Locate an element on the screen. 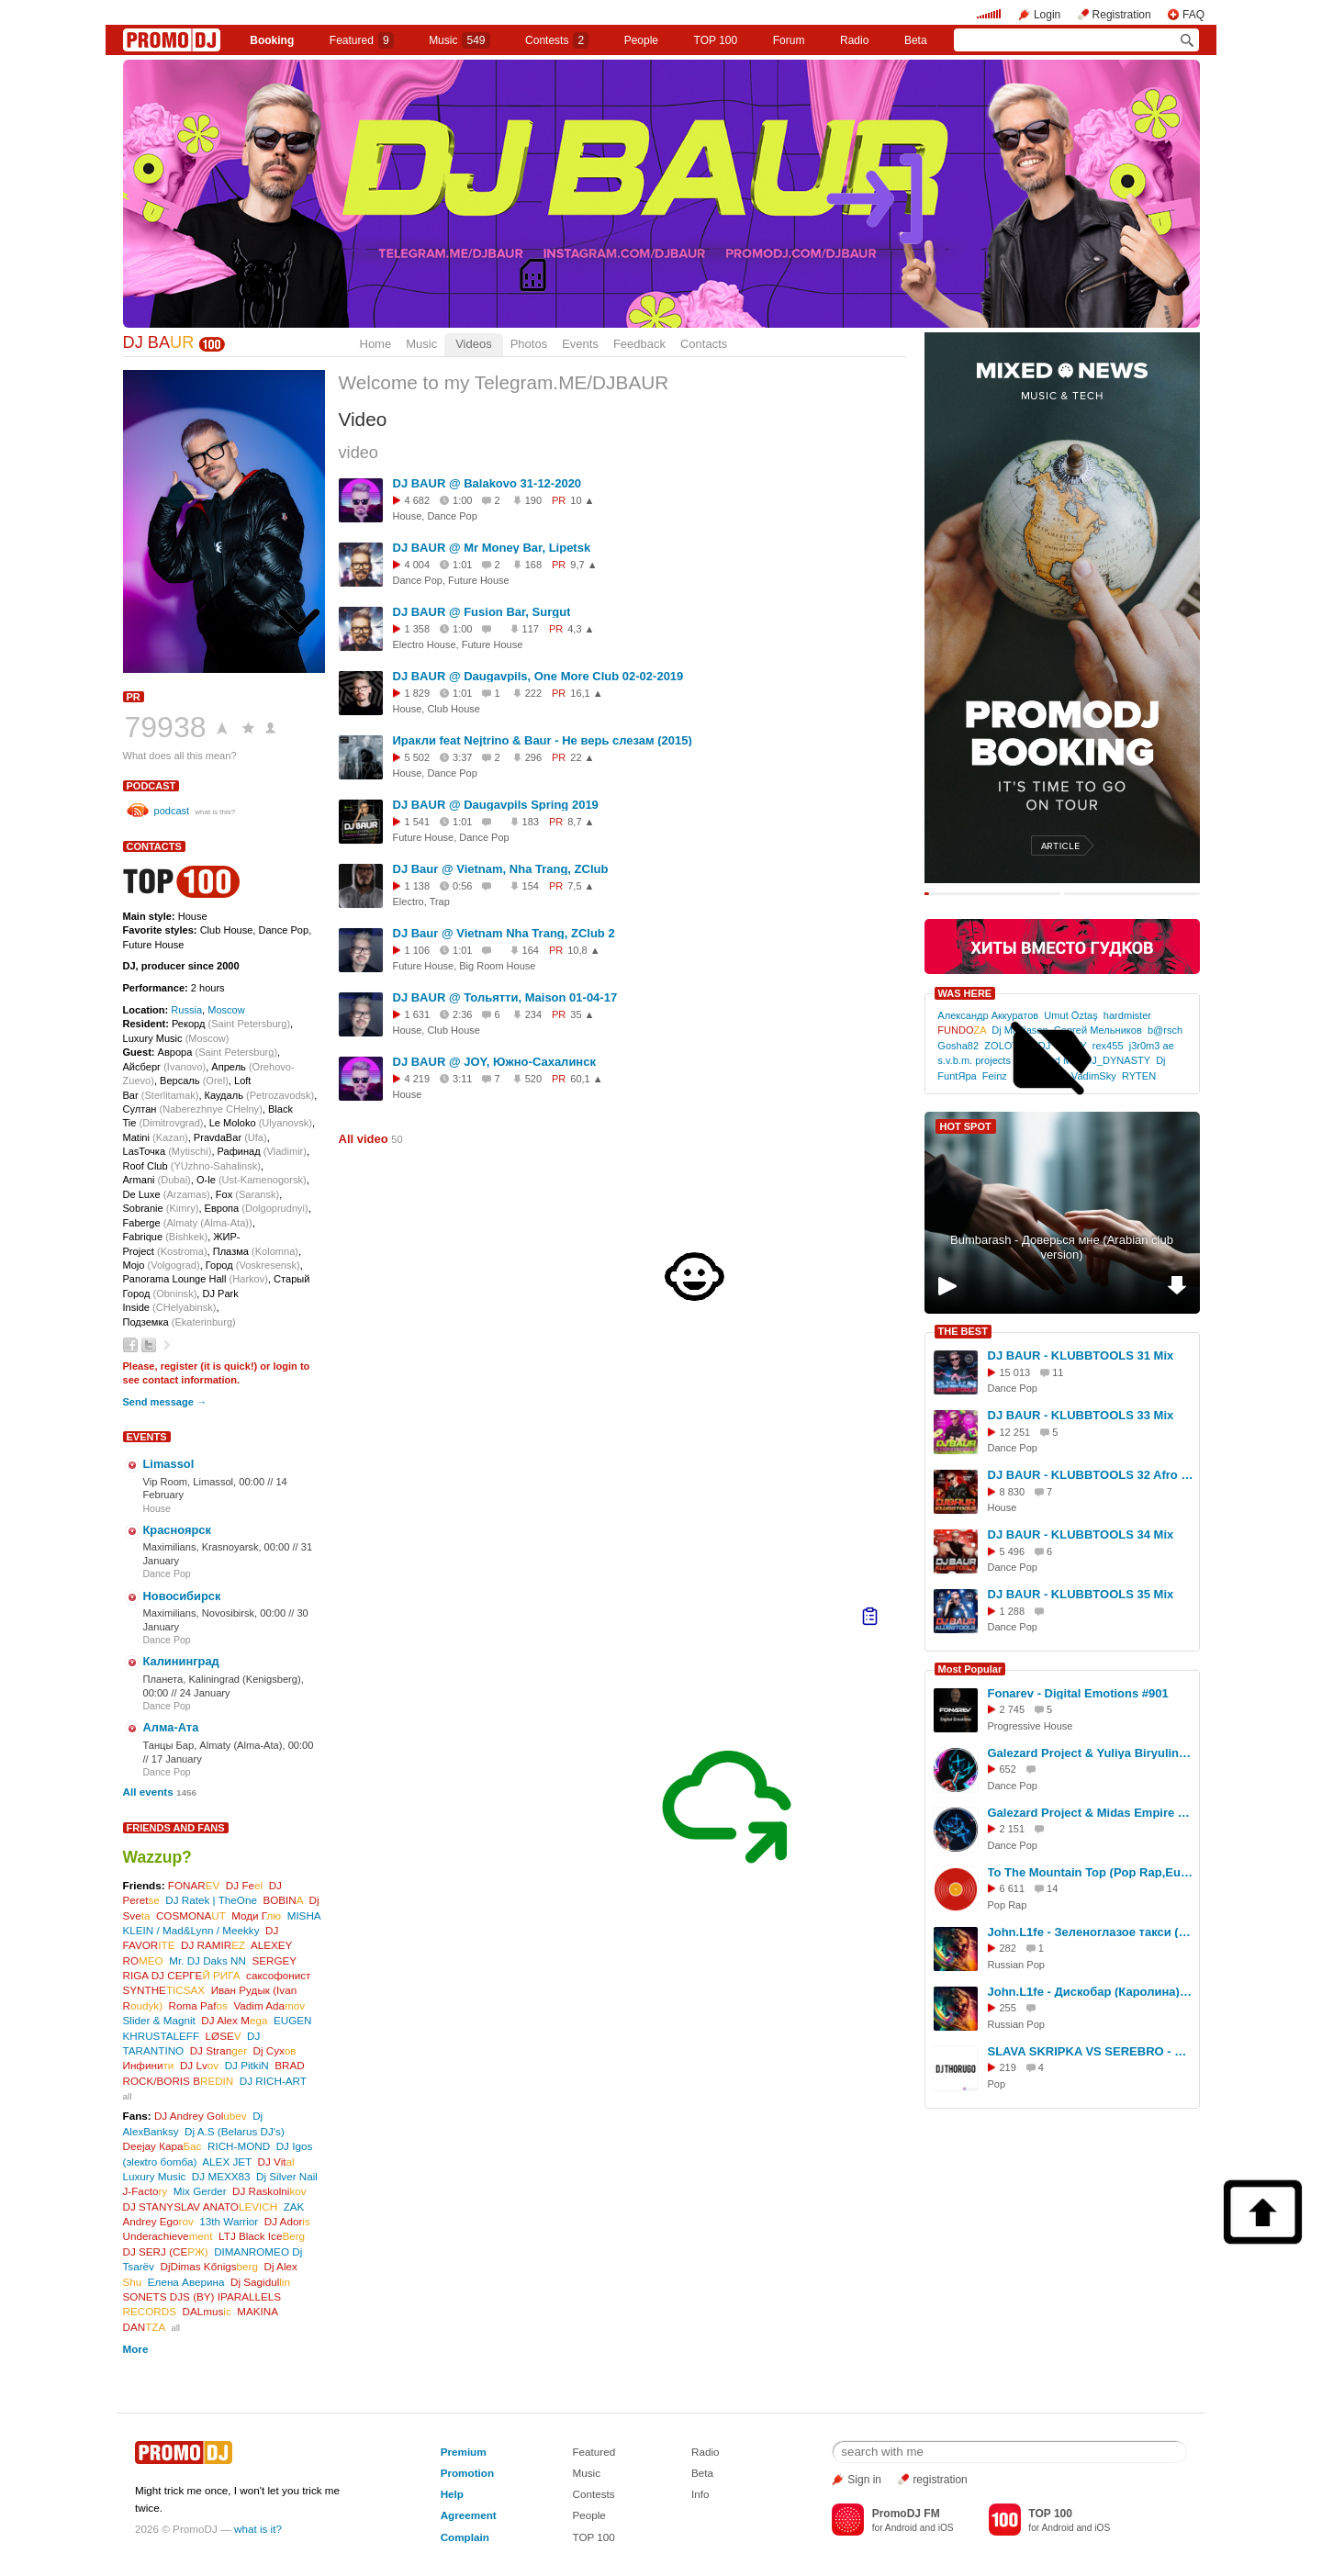 The height and width of the screenshot is (2576, 1322). expand a collapsed section or menu is located at coordinates (299, 620).